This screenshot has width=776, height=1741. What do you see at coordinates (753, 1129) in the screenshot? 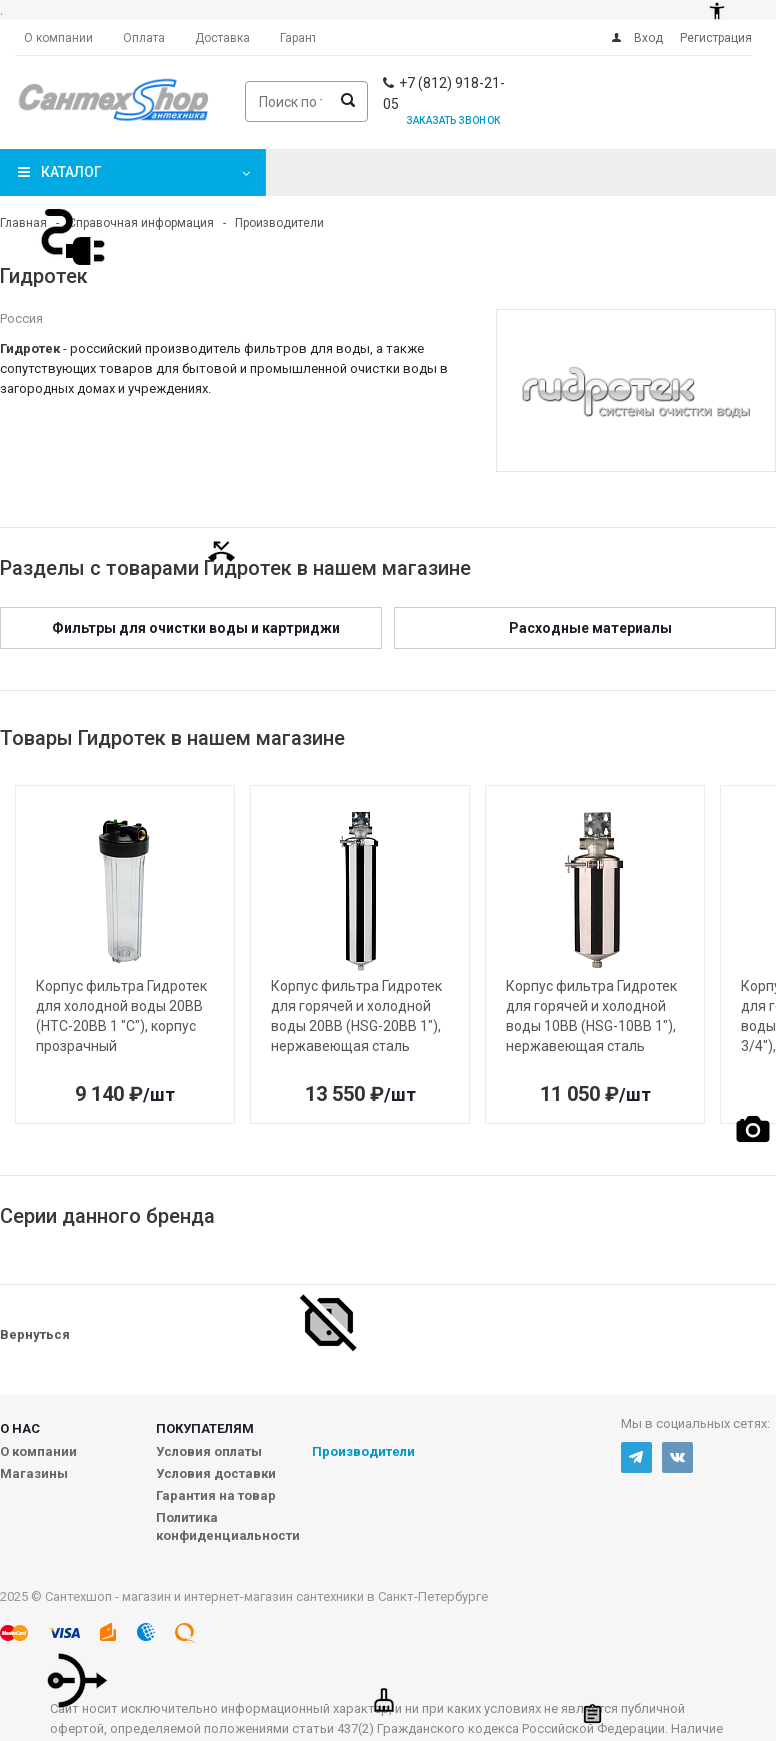
I see `take a photo` at bounding box center [753, 1129].